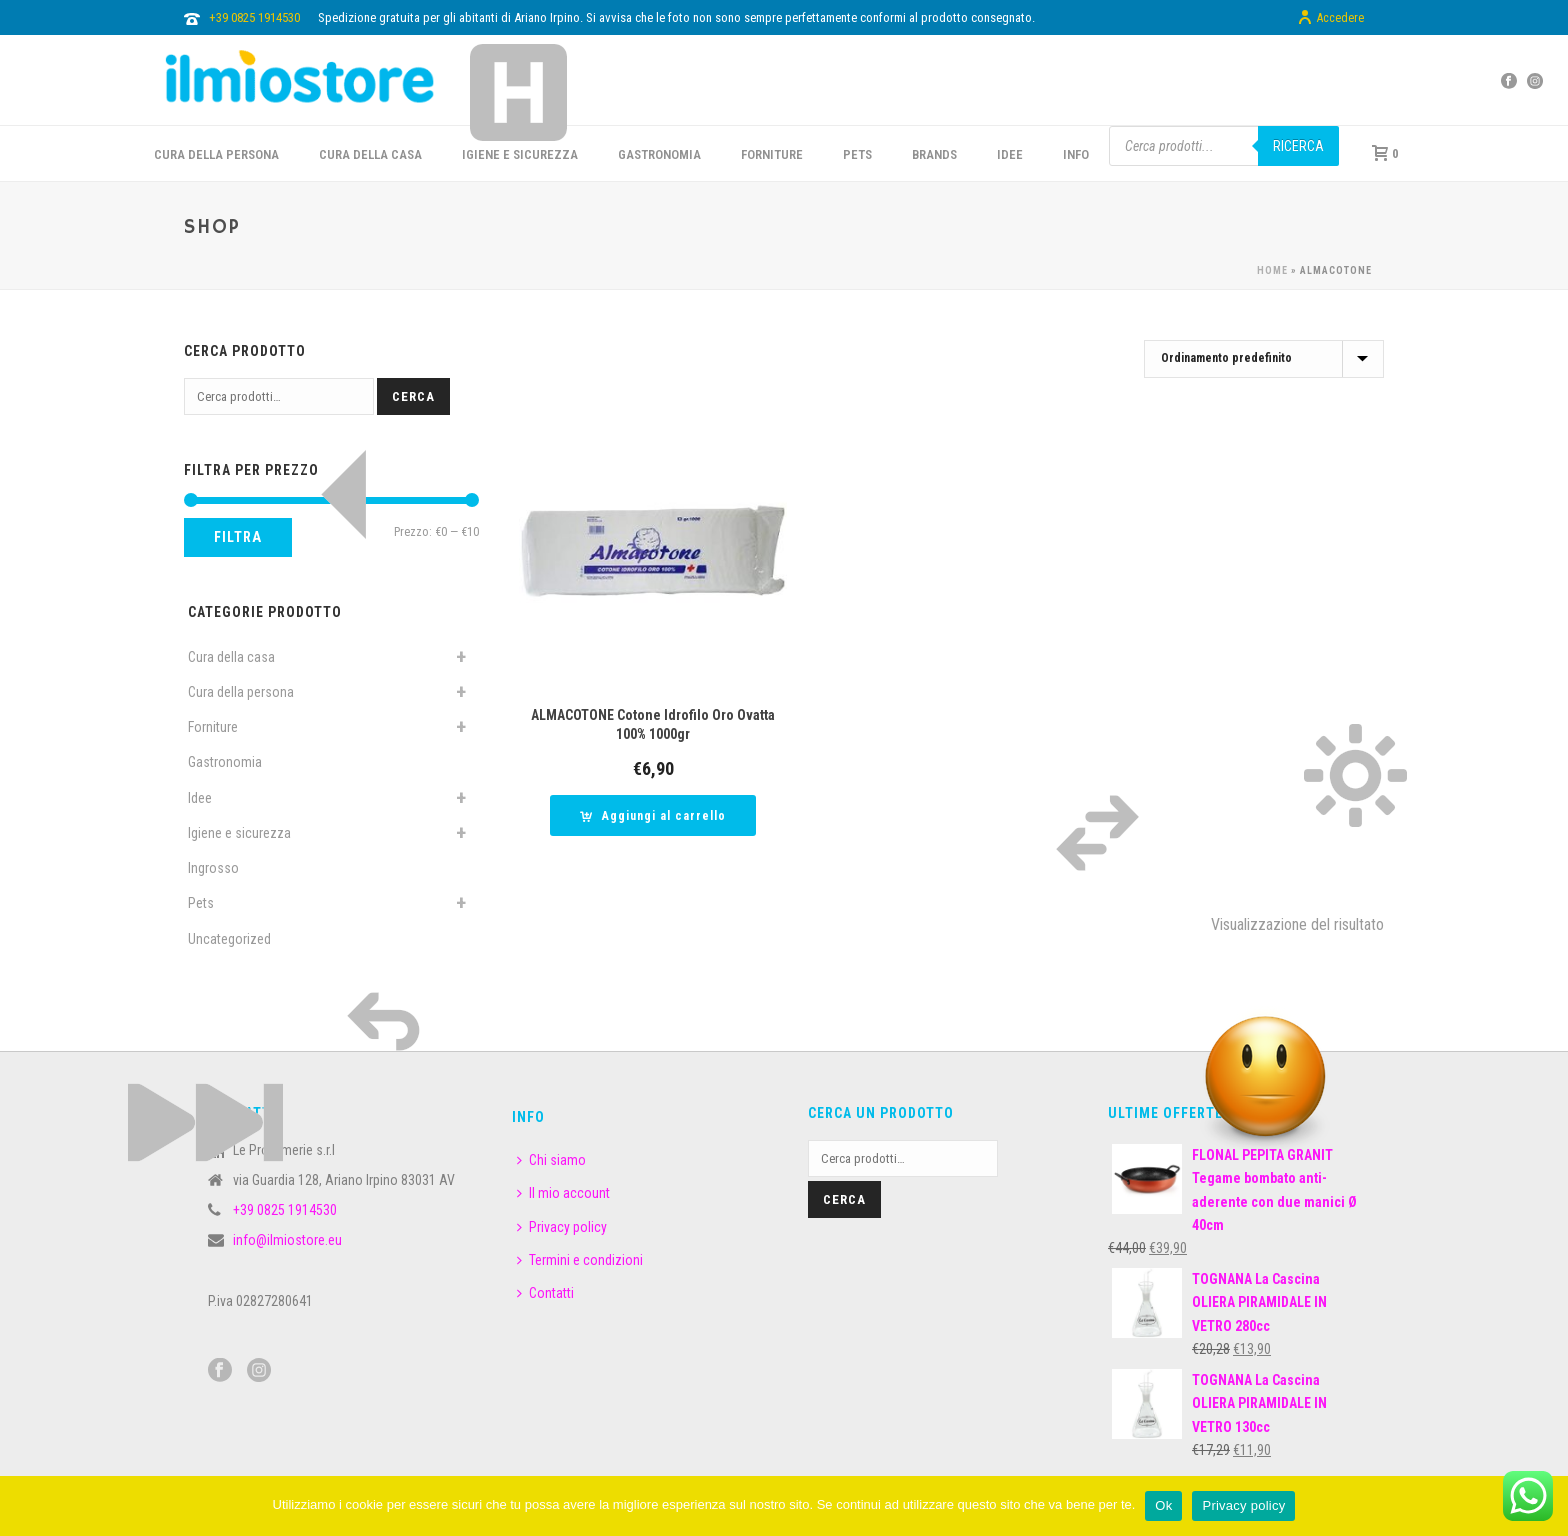  I want to click on indicates a neutral or indifferent reaction, so click(1266, 1082).